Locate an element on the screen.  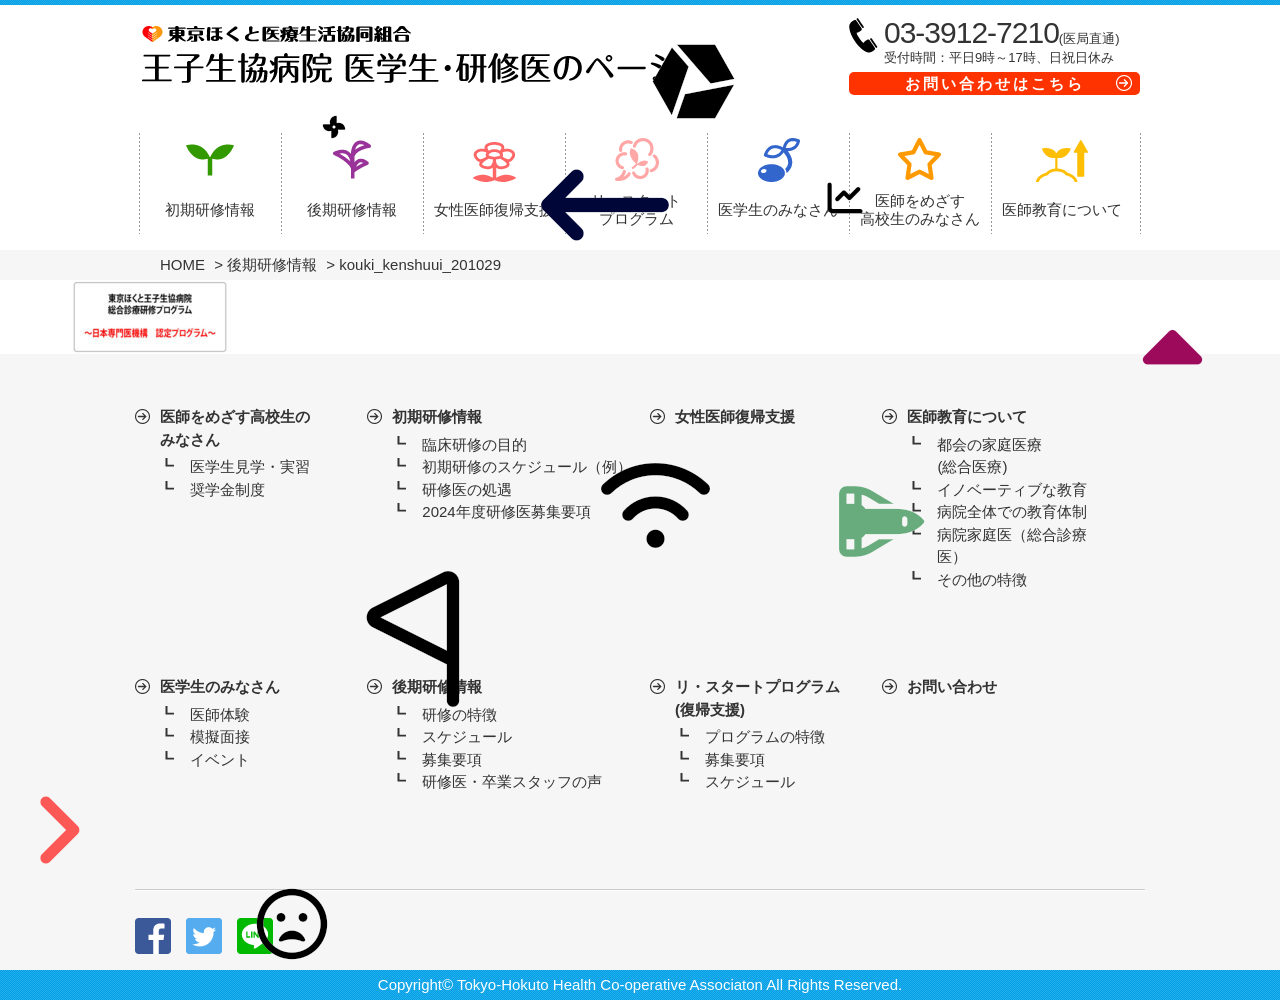
indicates strong wifi connection is located at coordinates (655, 505).